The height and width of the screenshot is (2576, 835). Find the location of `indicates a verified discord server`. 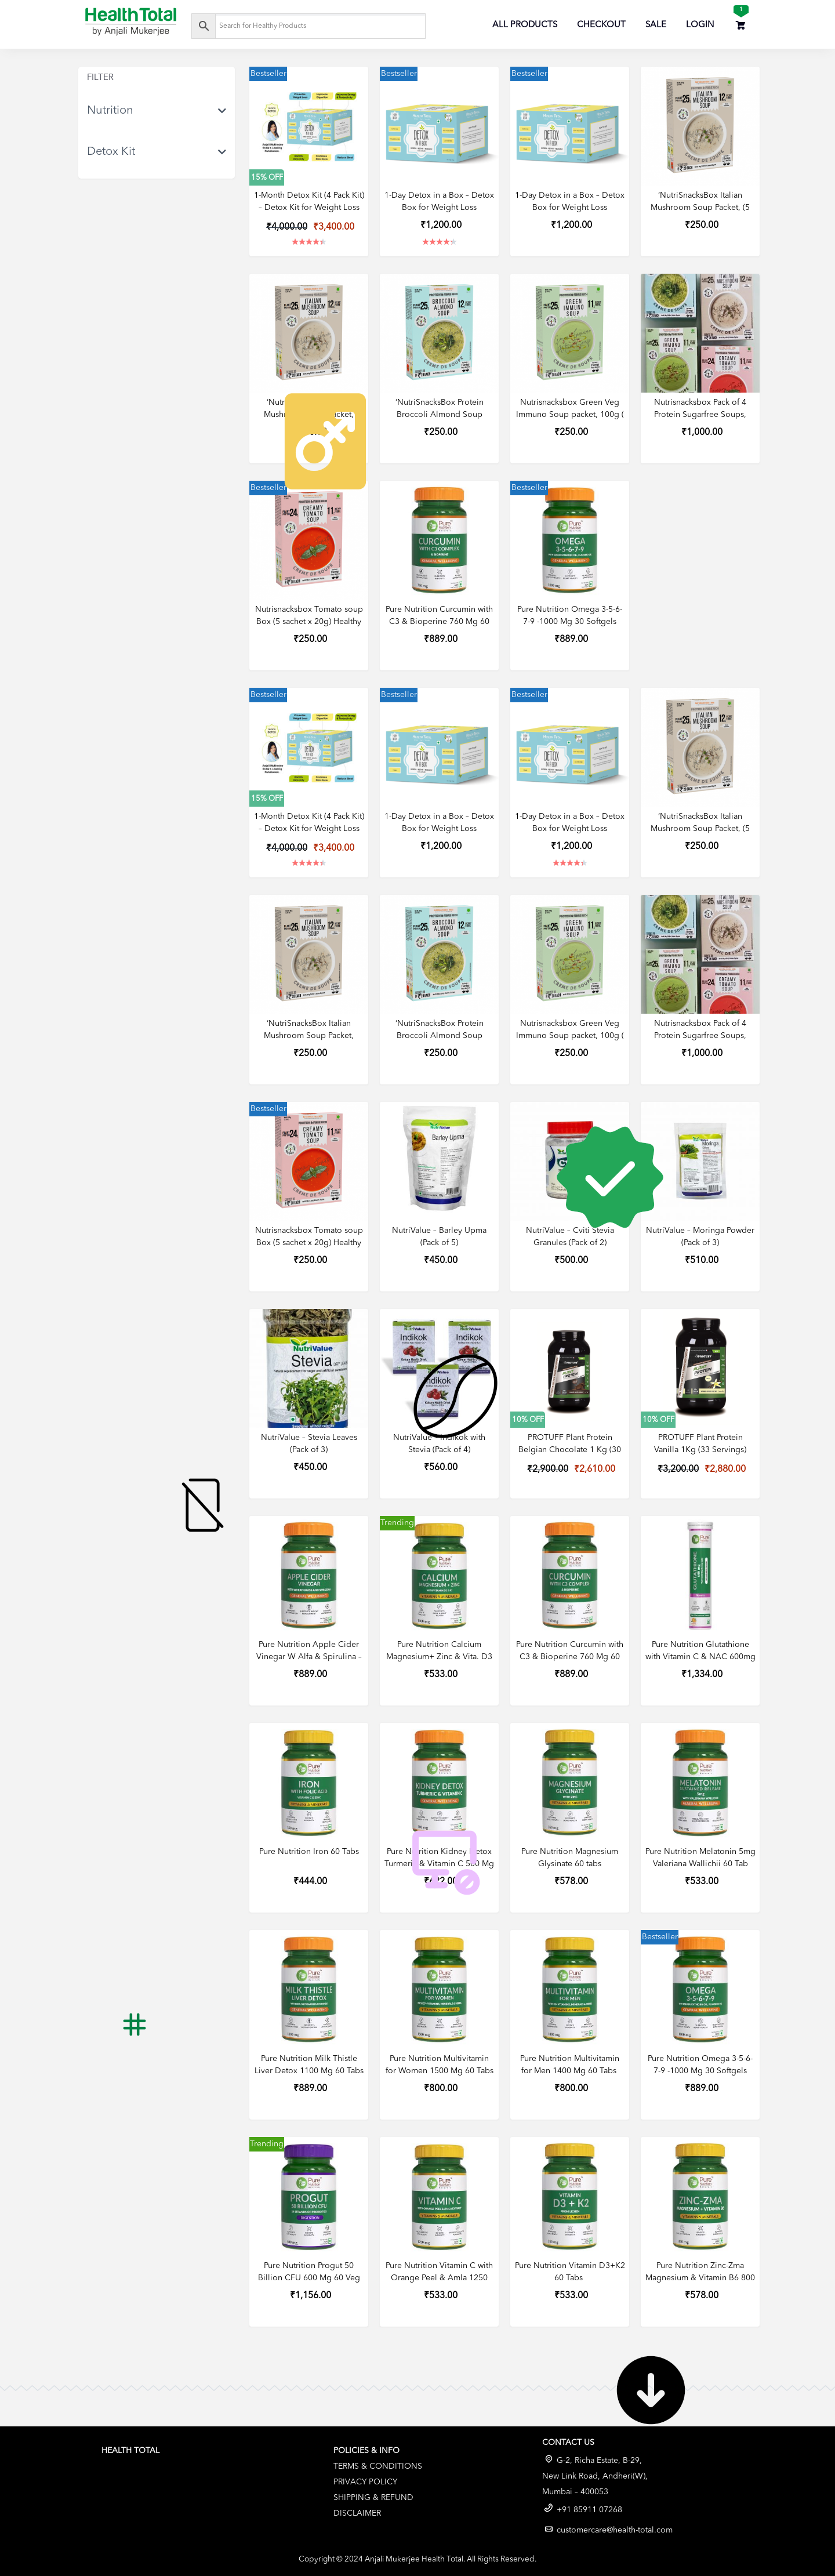

indicates a verified discord server is located at coordinates (610, 1177).